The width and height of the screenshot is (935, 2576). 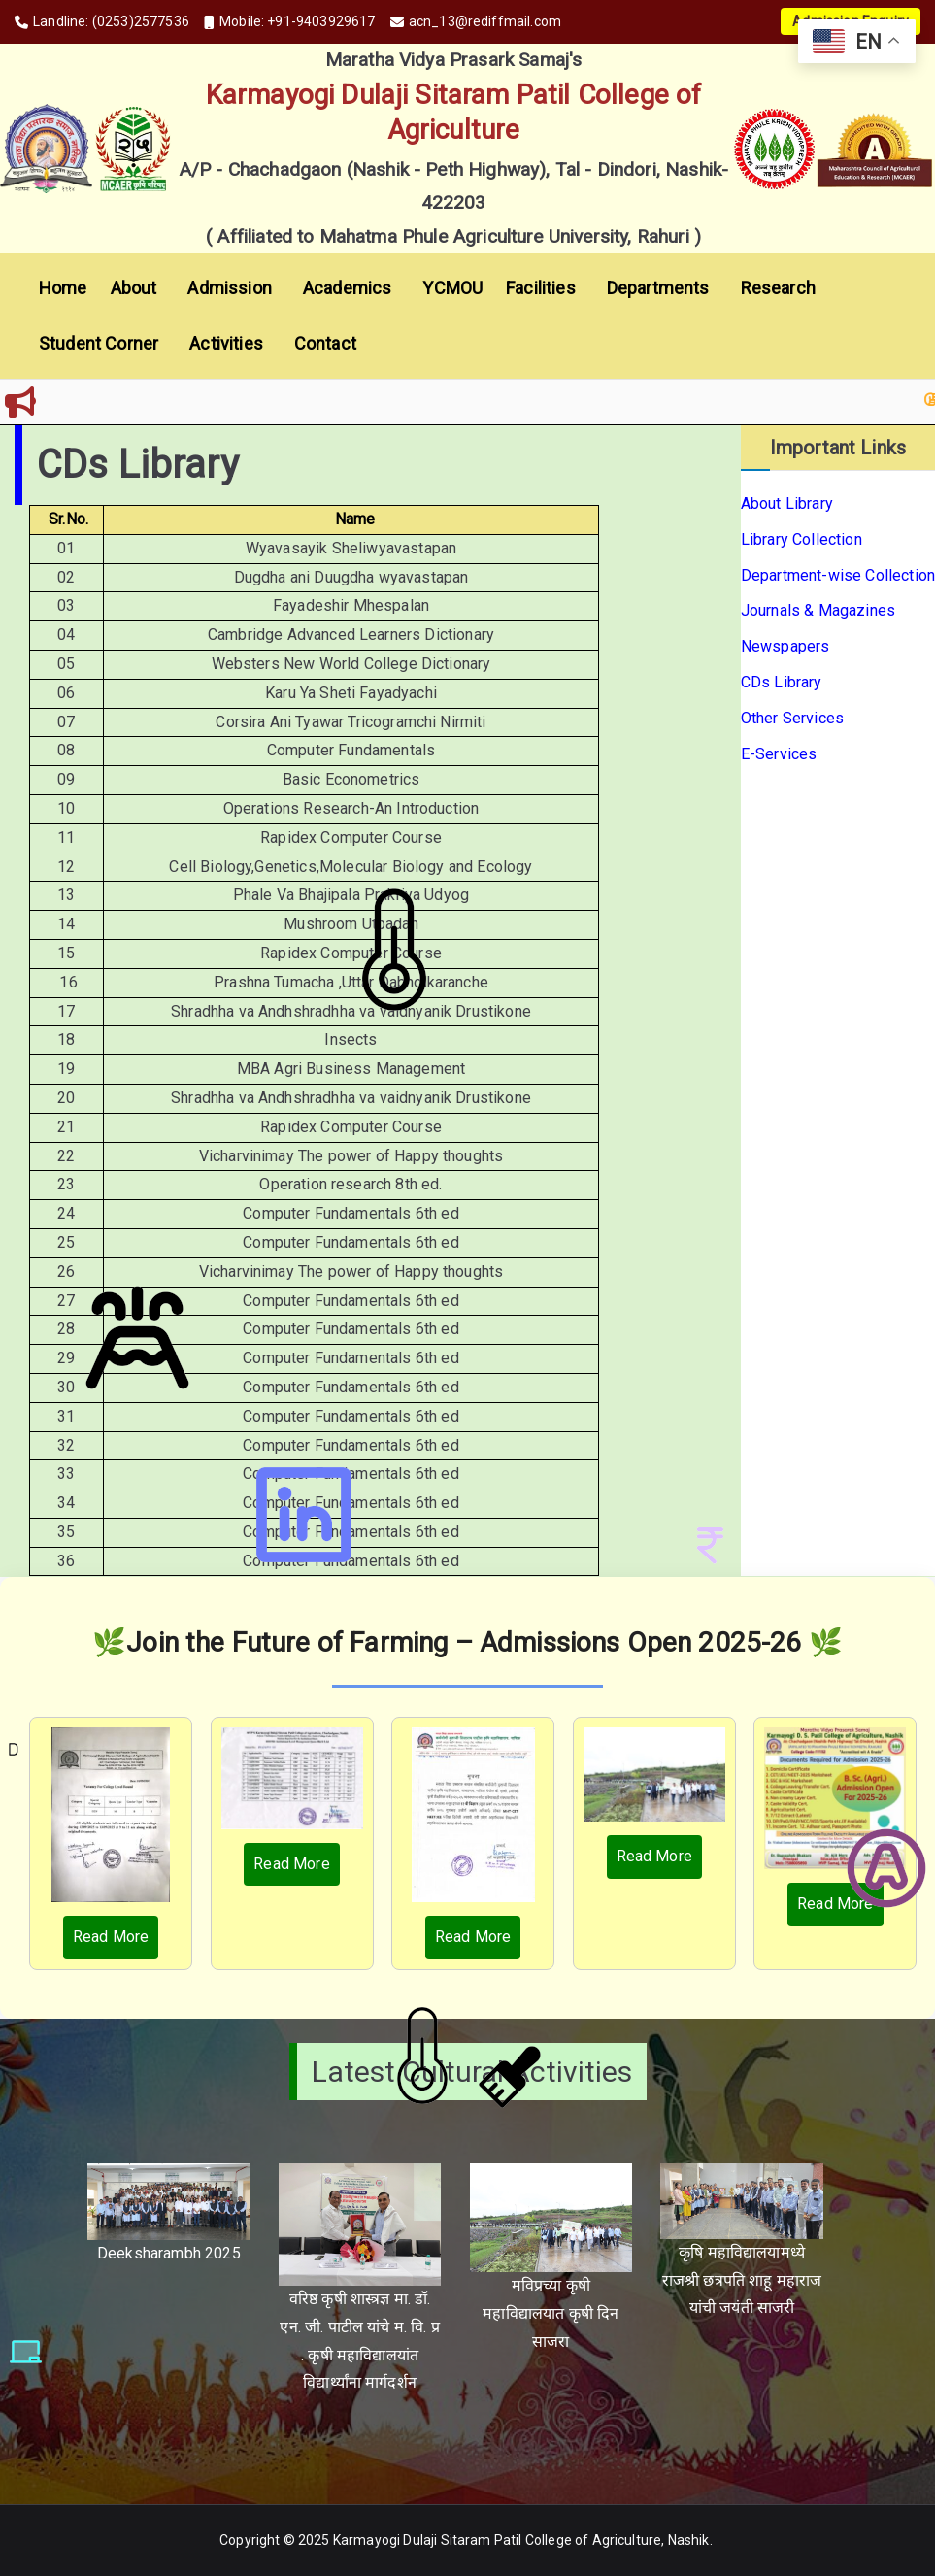 I want to click on access painting or drawing tools, so click(x=511, y=2076).